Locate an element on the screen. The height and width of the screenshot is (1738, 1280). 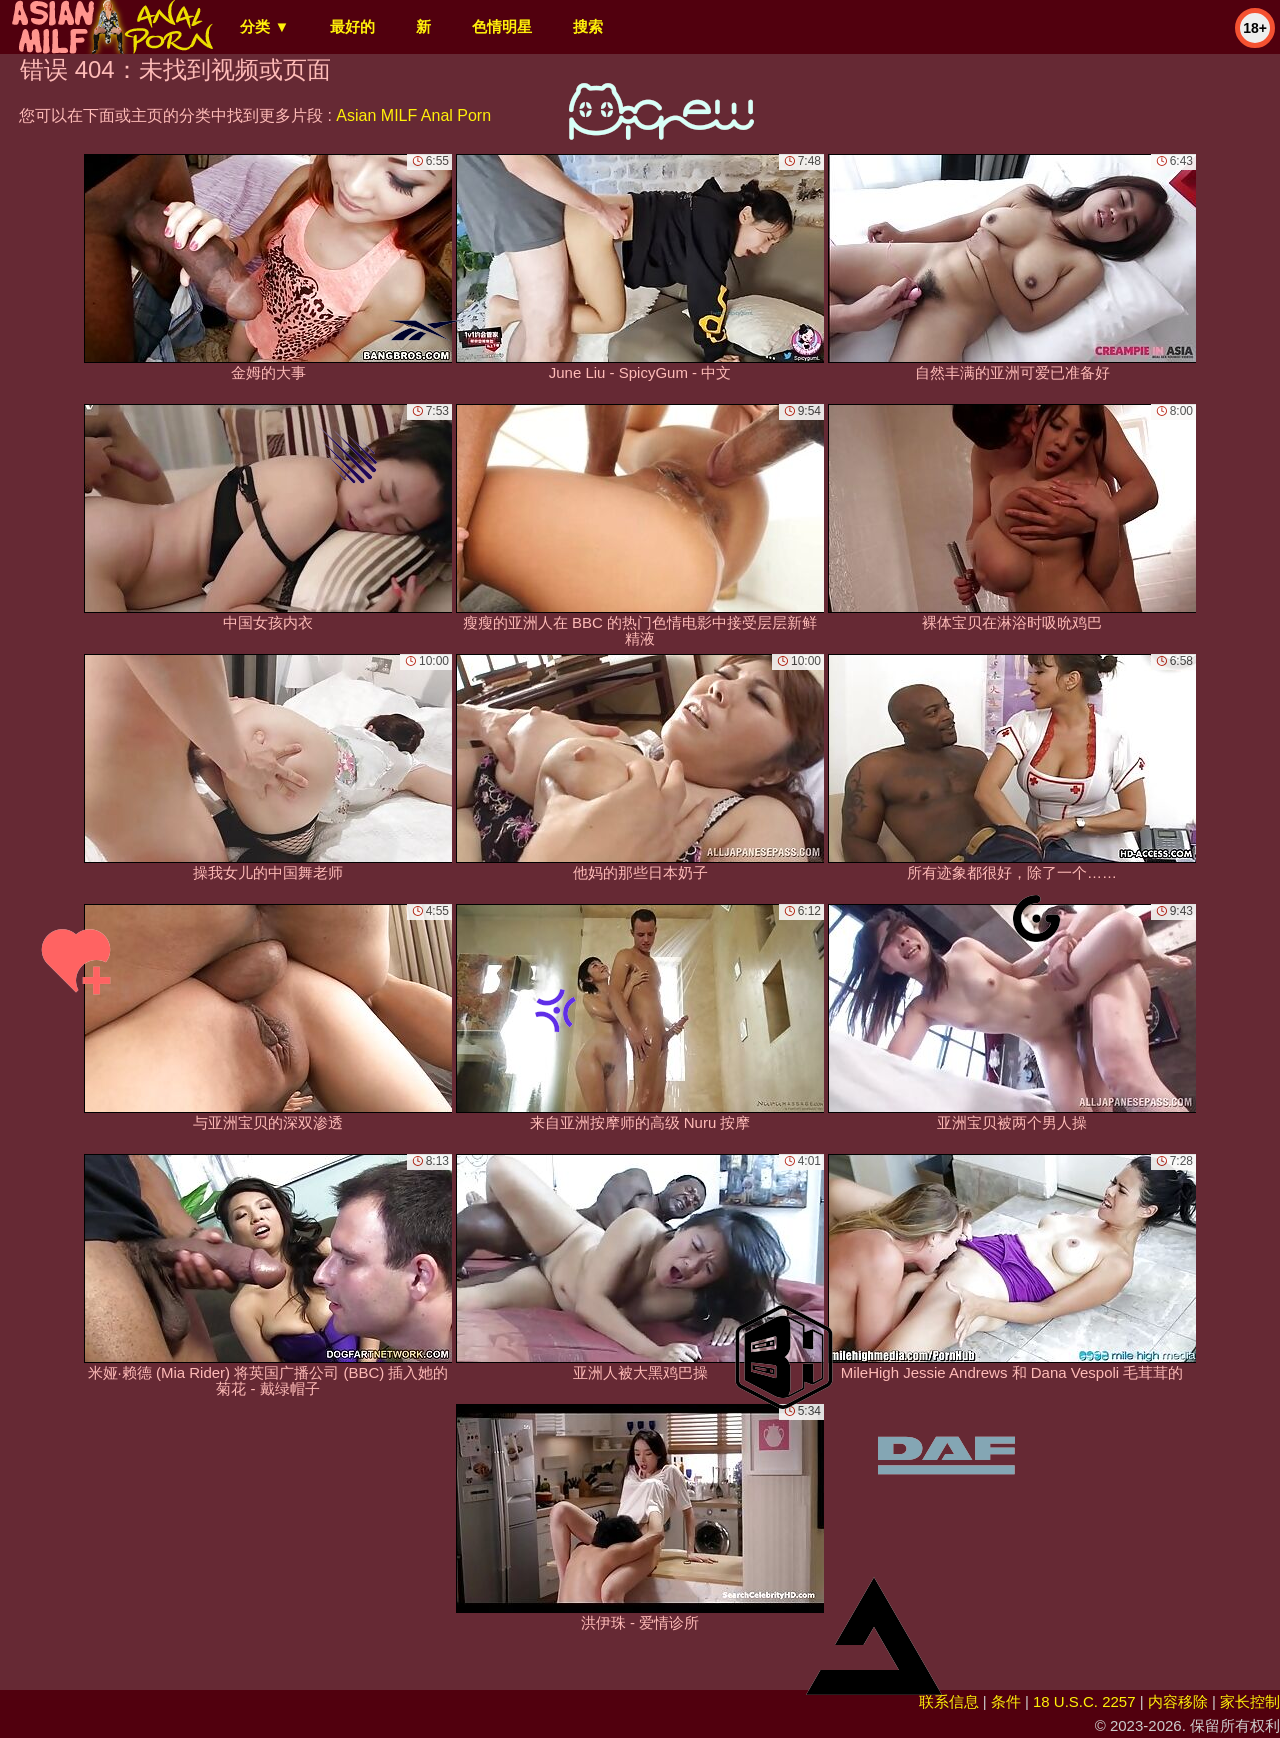
visit the Reebok website or app is located at coordinates (425, 330).